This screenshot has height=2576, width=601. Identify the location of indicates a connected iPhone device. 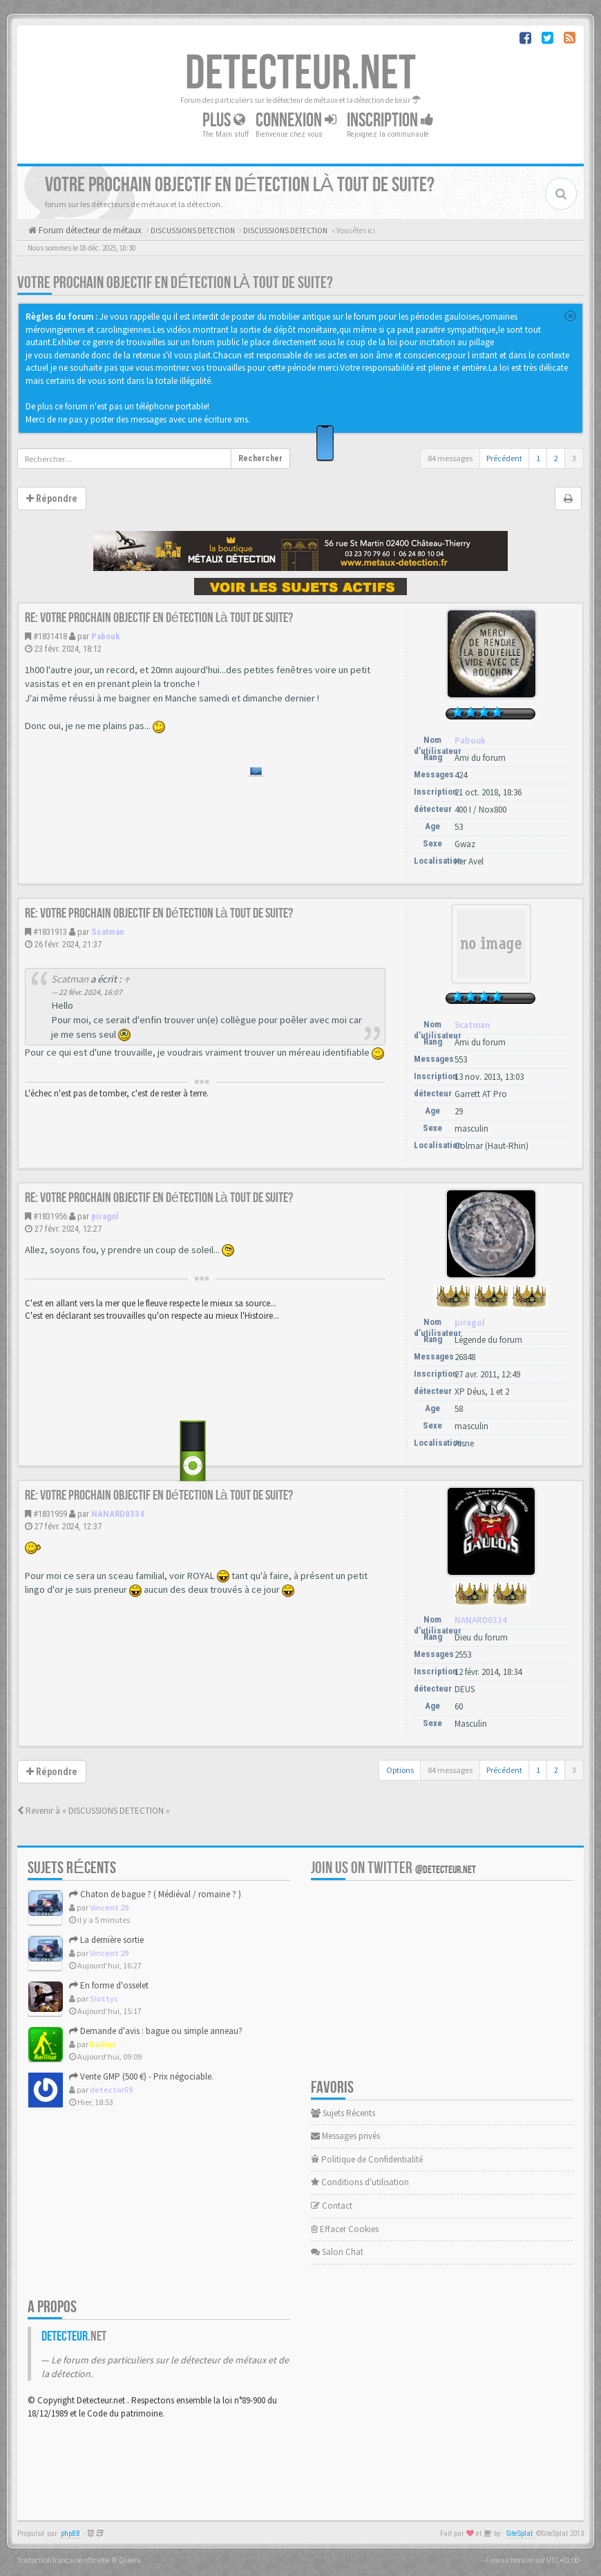
(325, 443).